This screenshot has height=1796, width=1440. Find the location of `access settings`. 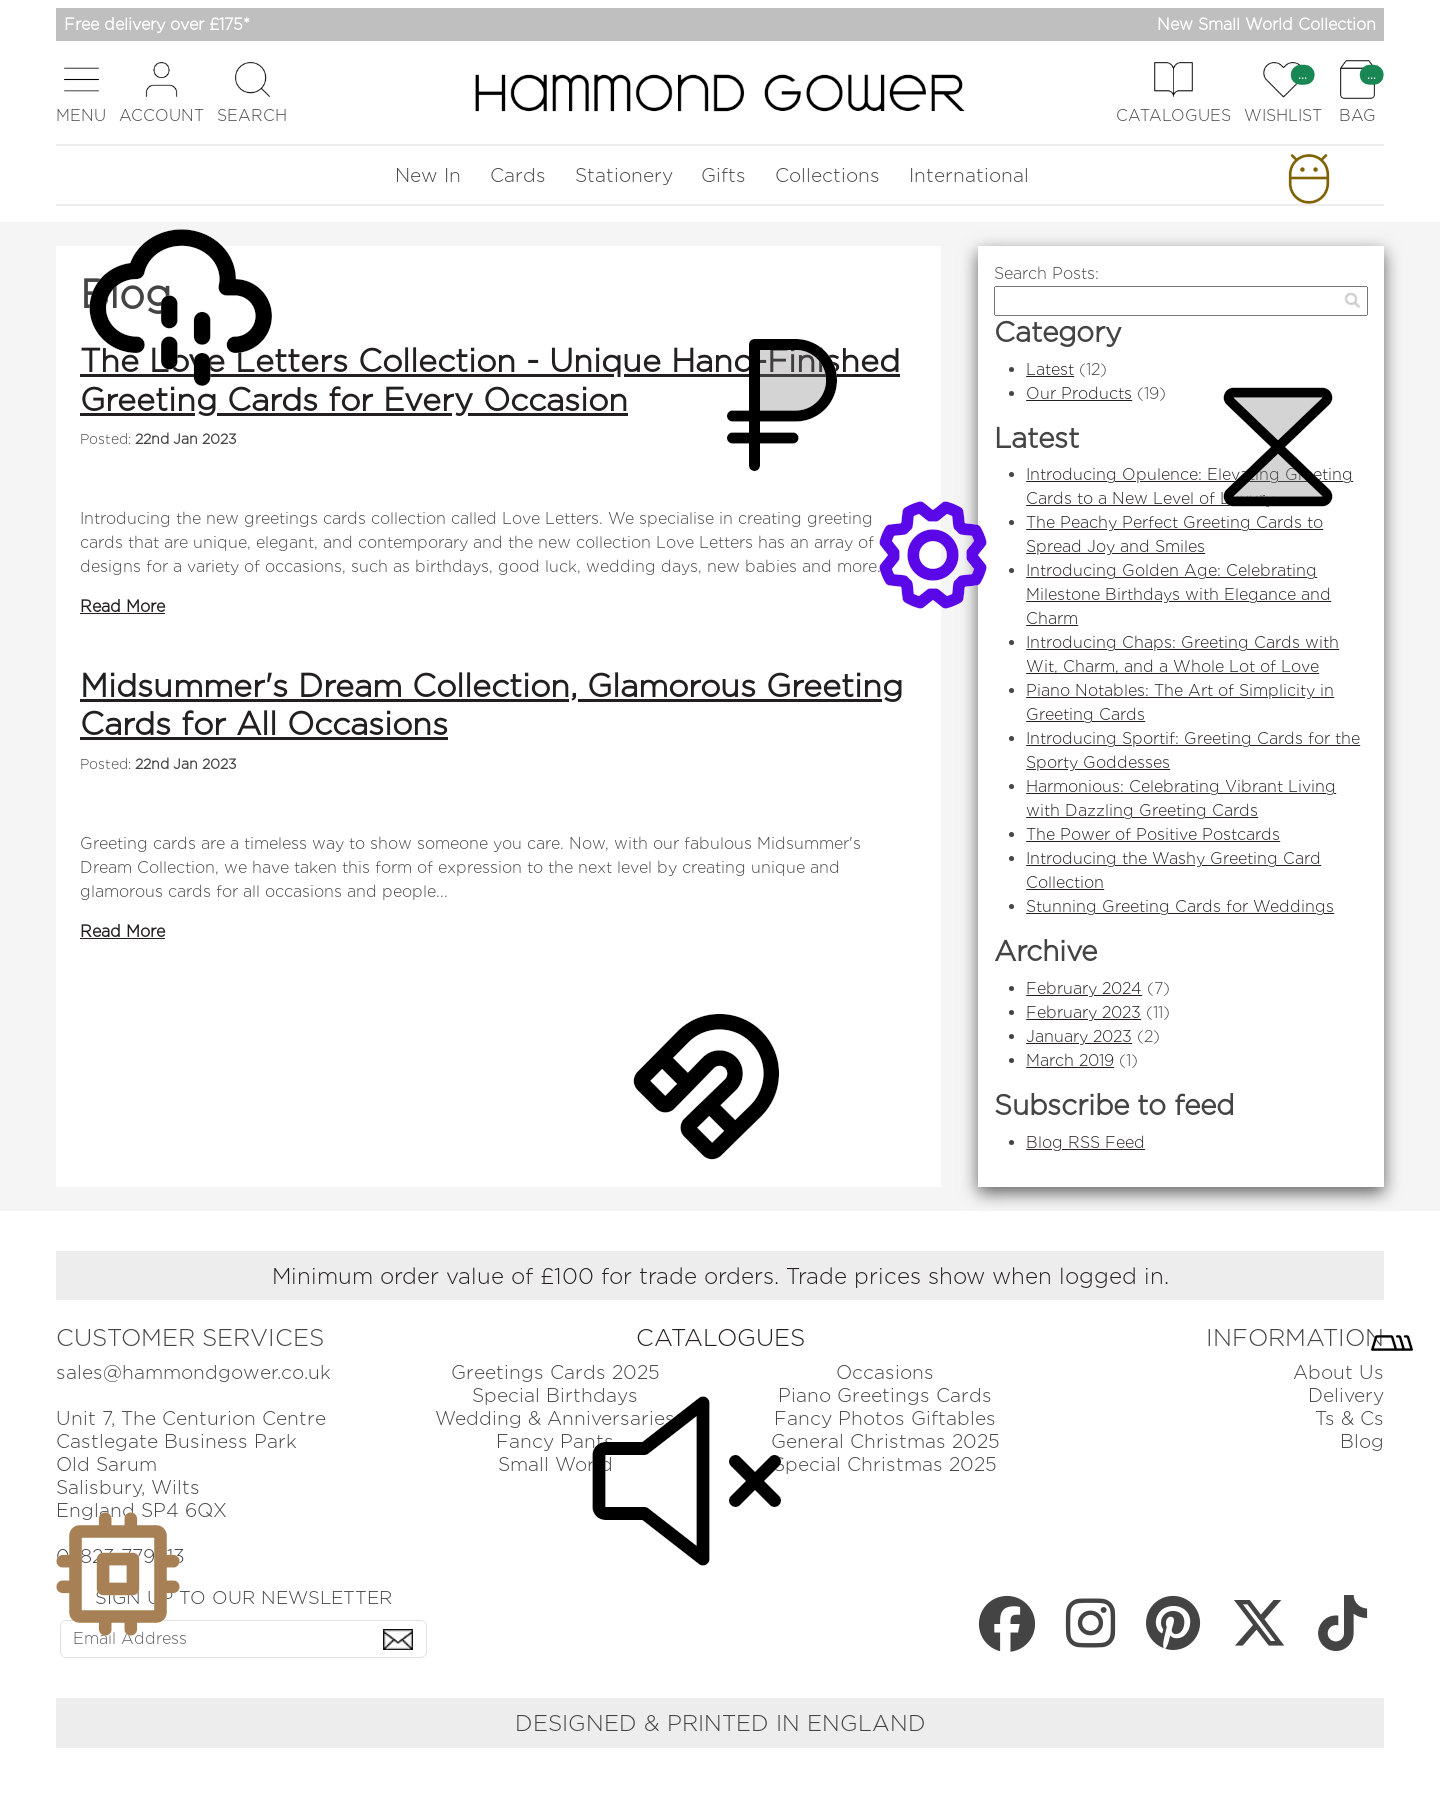

access settings is located at coordinates (933, 555).